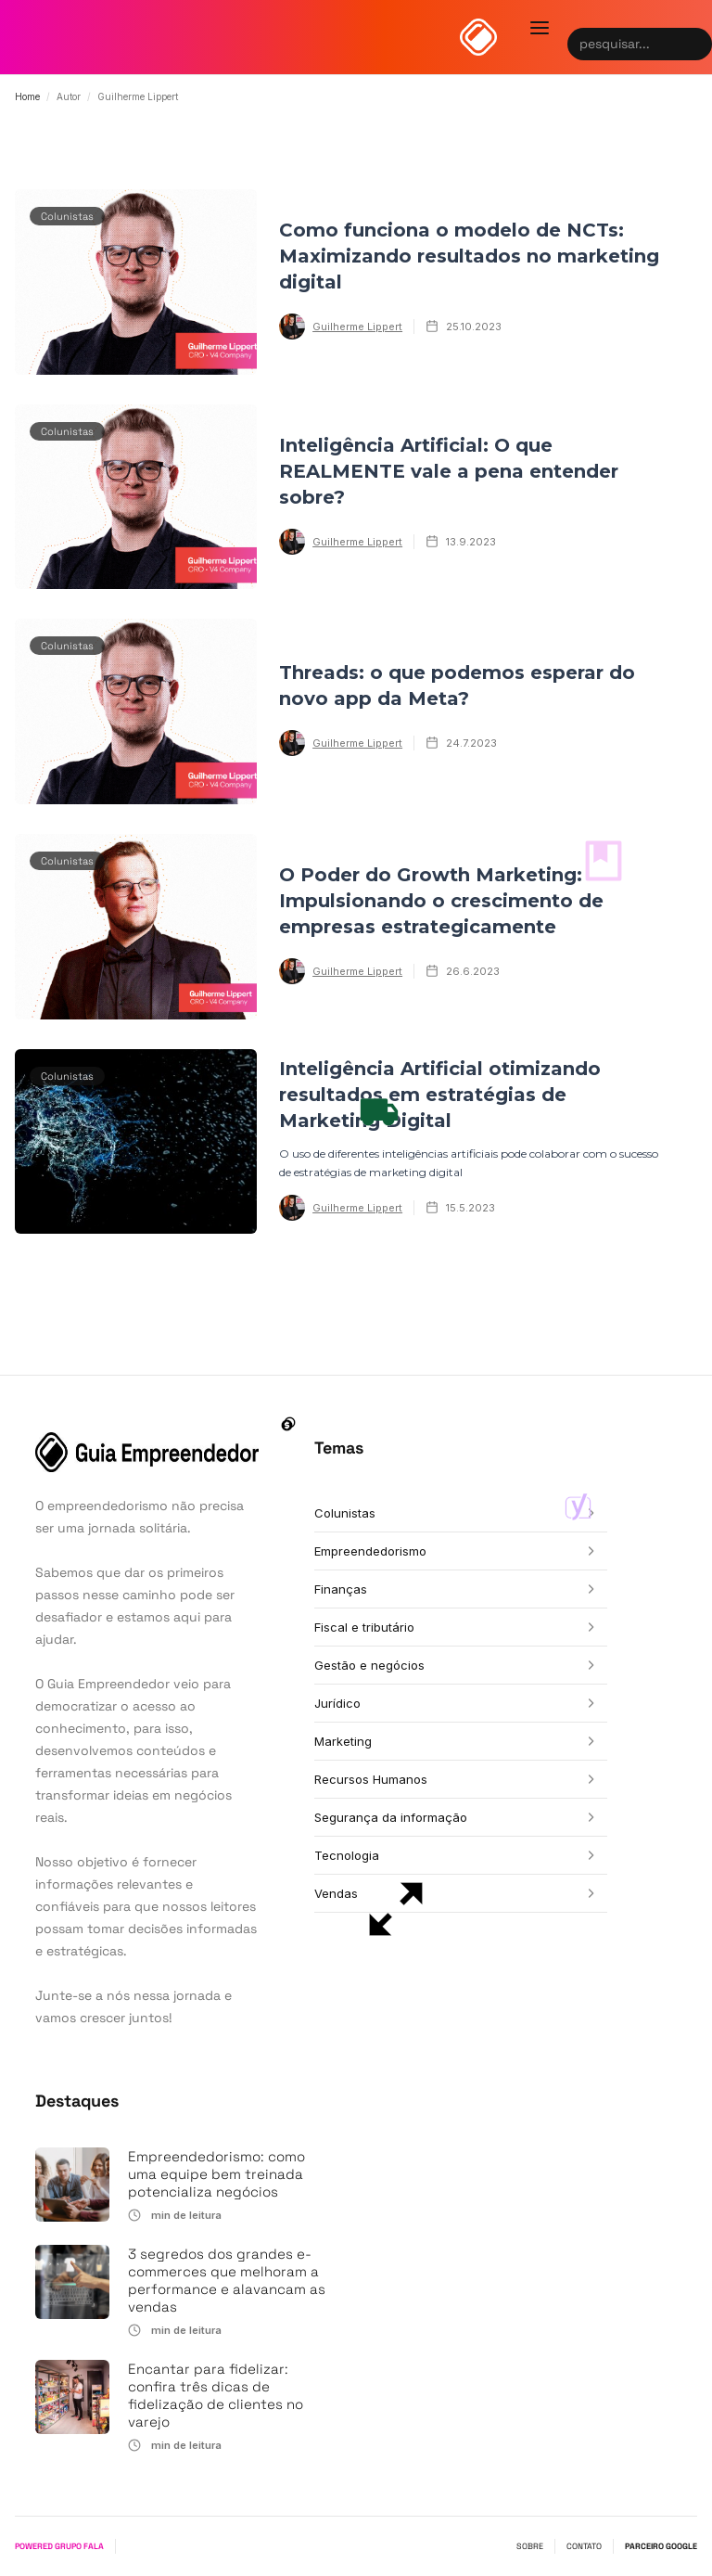 The width and height of the screenshot is (712, 2576). Describe the element at coordinates (604, 861) in the screenshot. I see `view bookmarked file` at that location.